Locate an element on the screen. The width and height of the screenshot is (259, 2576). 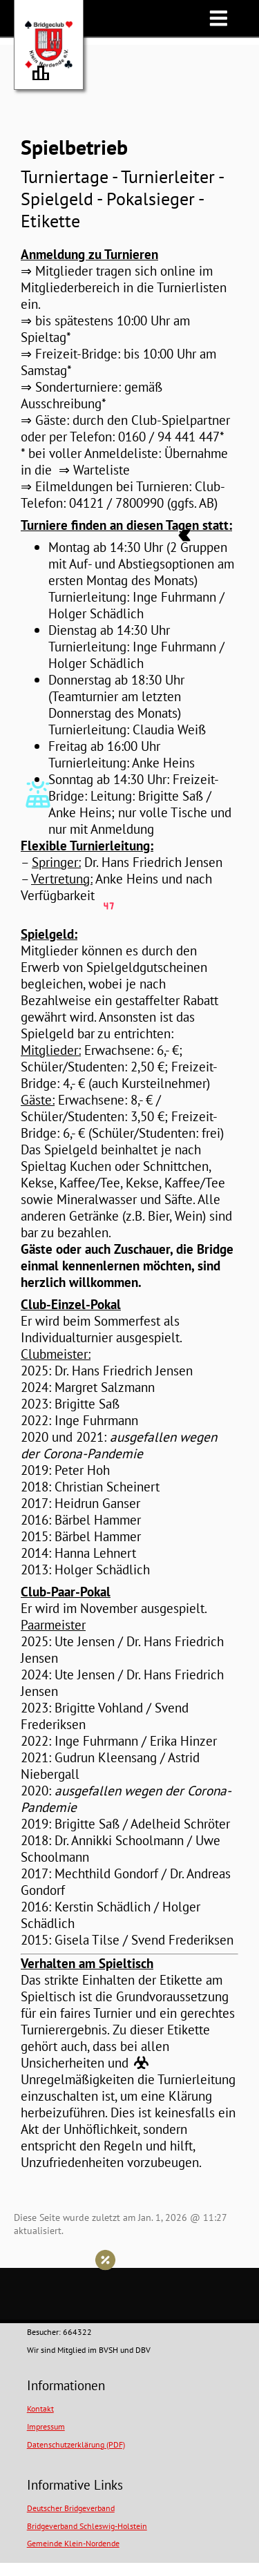
indicates item number 47 in a list or sequence is located at coordinates (108, 906).